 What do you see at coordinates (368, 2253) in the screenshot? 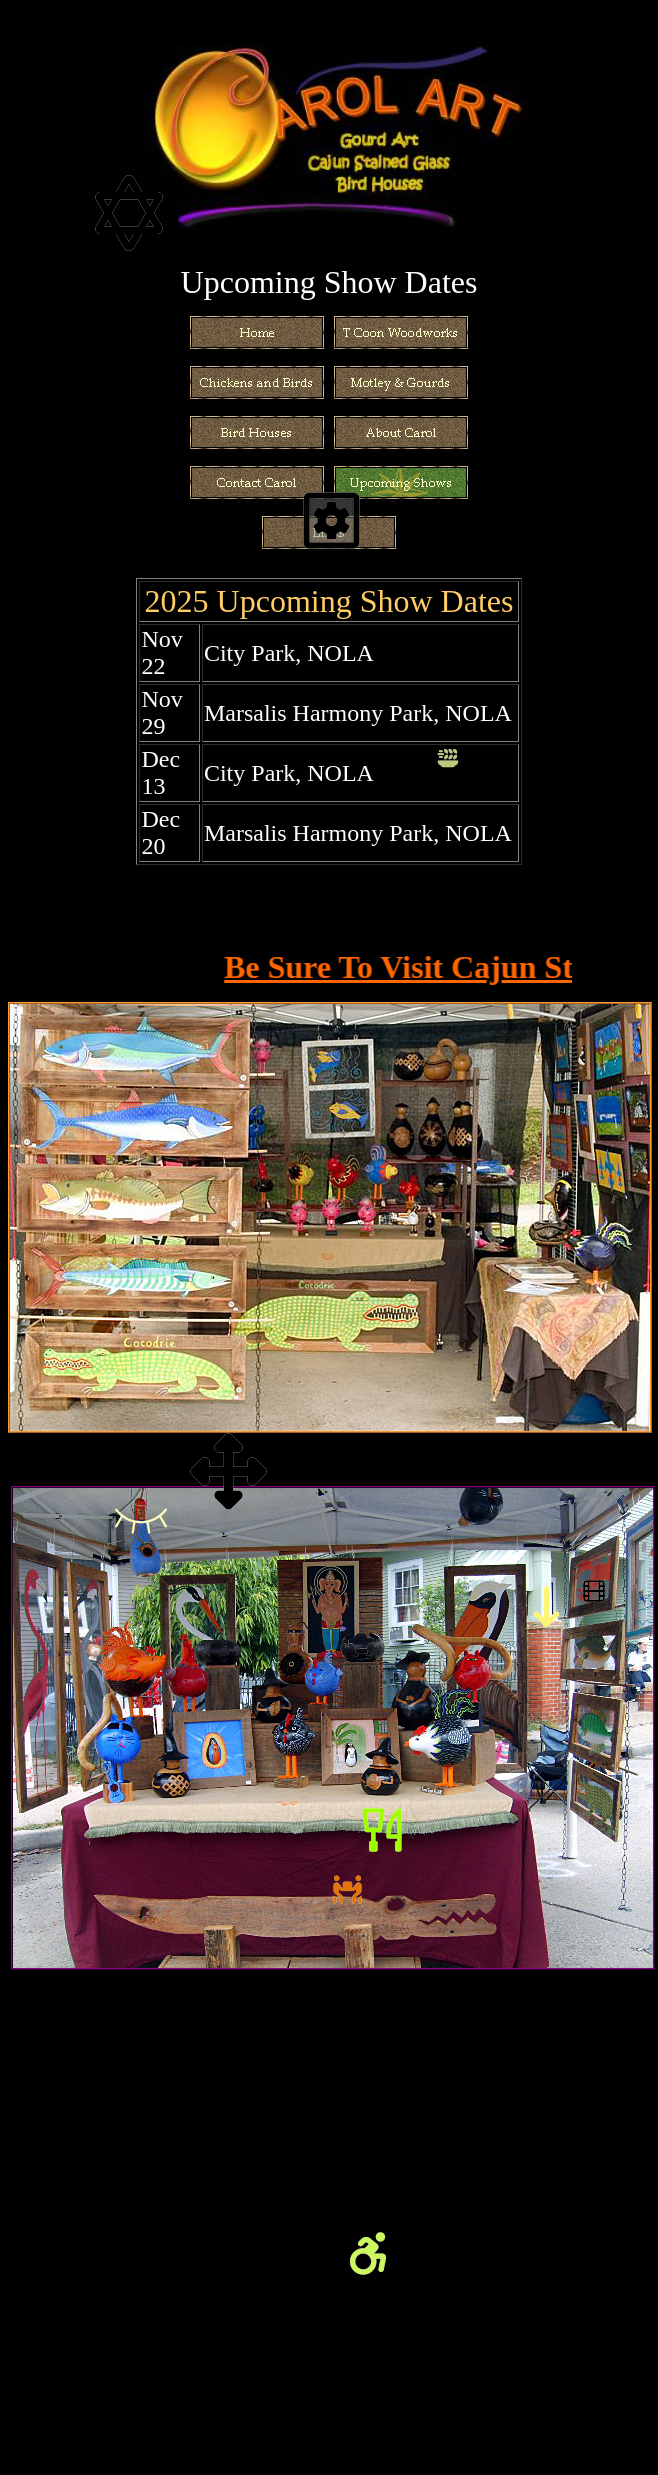
I see `indicates wheelchair accessibility` at bounding box center [368, 2253].